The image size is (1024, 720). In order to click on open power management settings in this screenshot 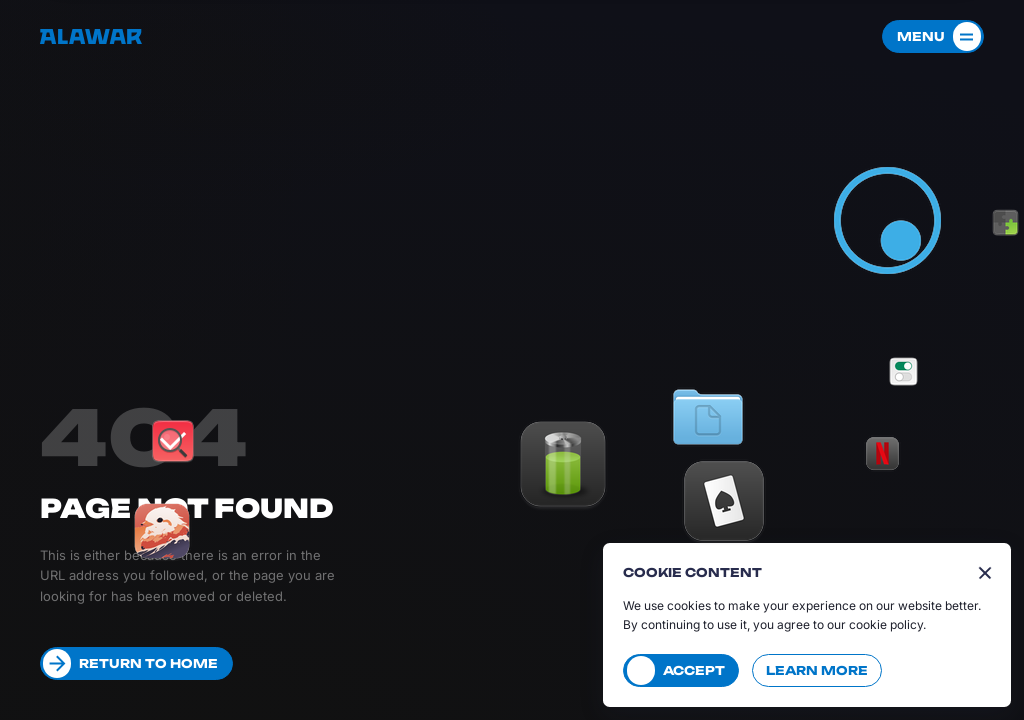, I will do `click(563, 464)`.